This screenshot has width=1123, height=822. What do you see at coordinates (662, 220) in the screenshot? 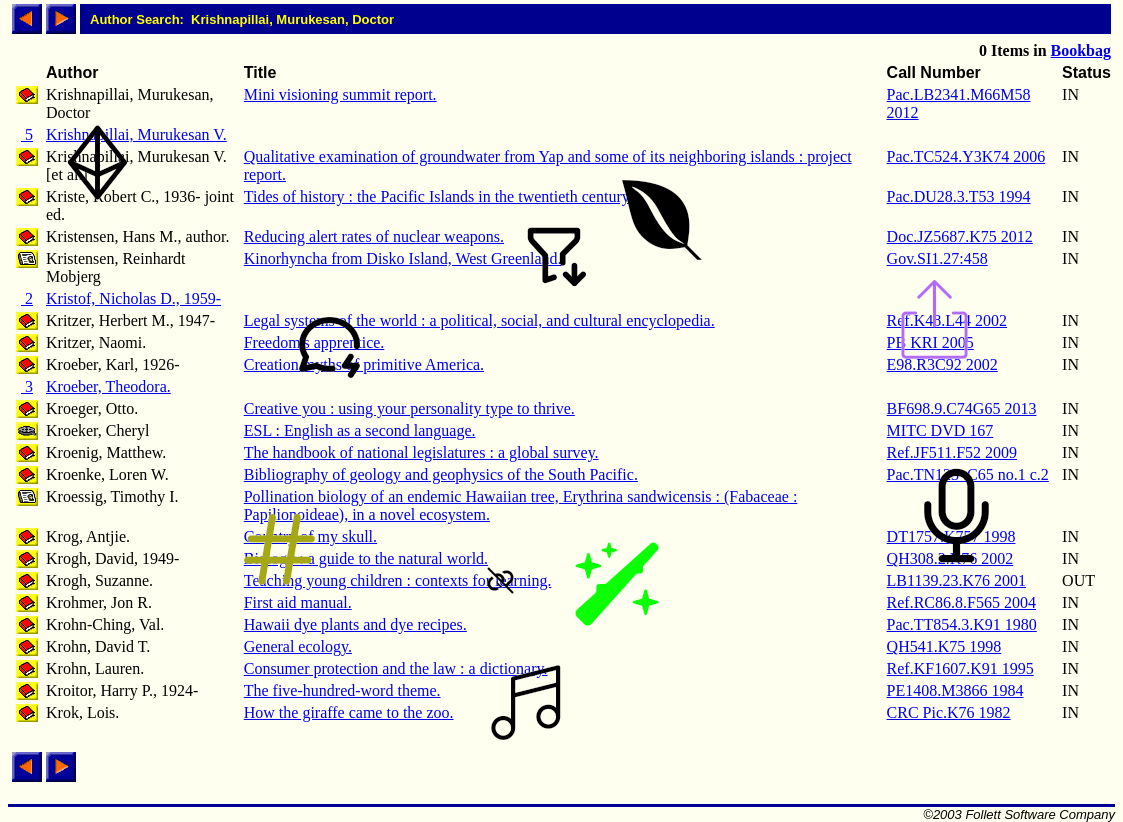
I see `envira gallery logo` at bounding box center [662, 220].